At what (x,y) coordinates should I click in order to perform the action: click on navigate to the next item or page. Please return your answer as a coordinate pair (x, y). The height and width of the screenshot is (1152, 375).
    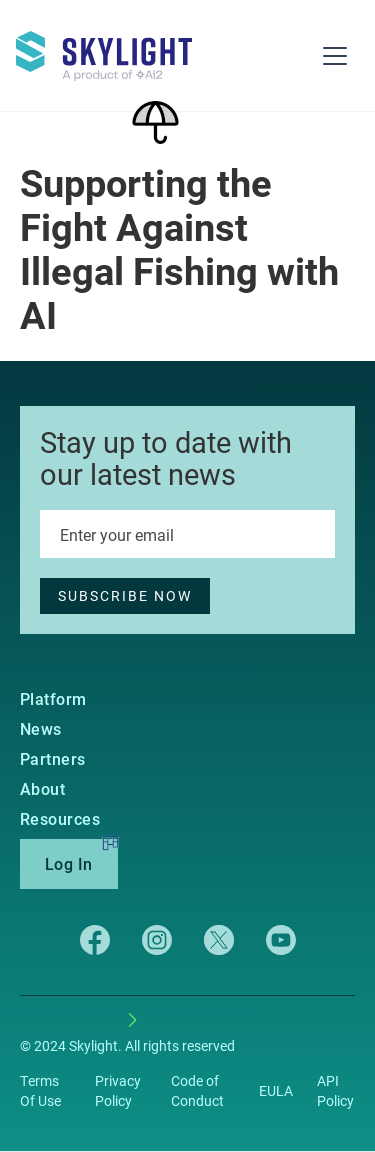
    Looking at the image, I should click on (132, 1020).